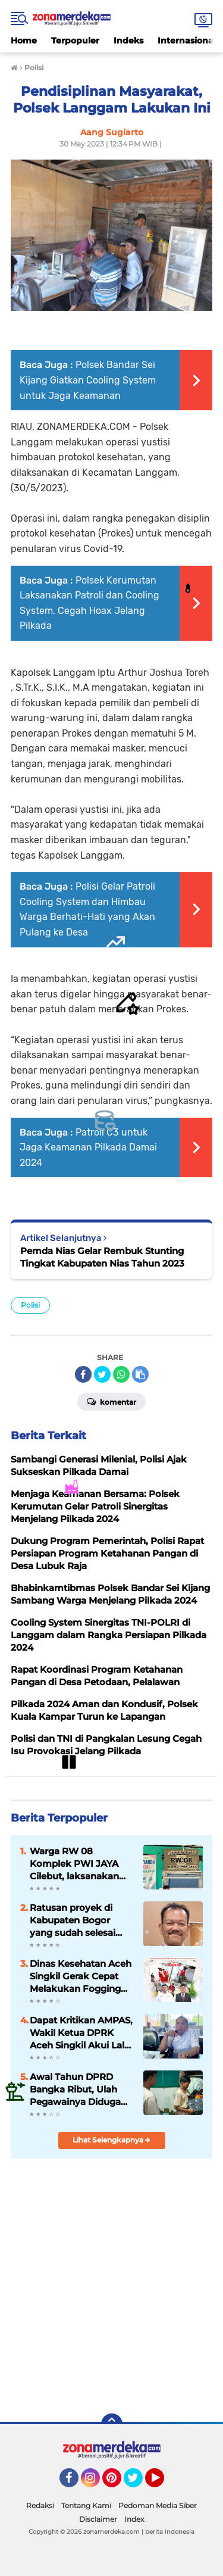 The width and height of the screenshot is (223, 2576). Describe the element at coordinates (104, 1120) in the screenshot. I see `add database to favorites` at that location.